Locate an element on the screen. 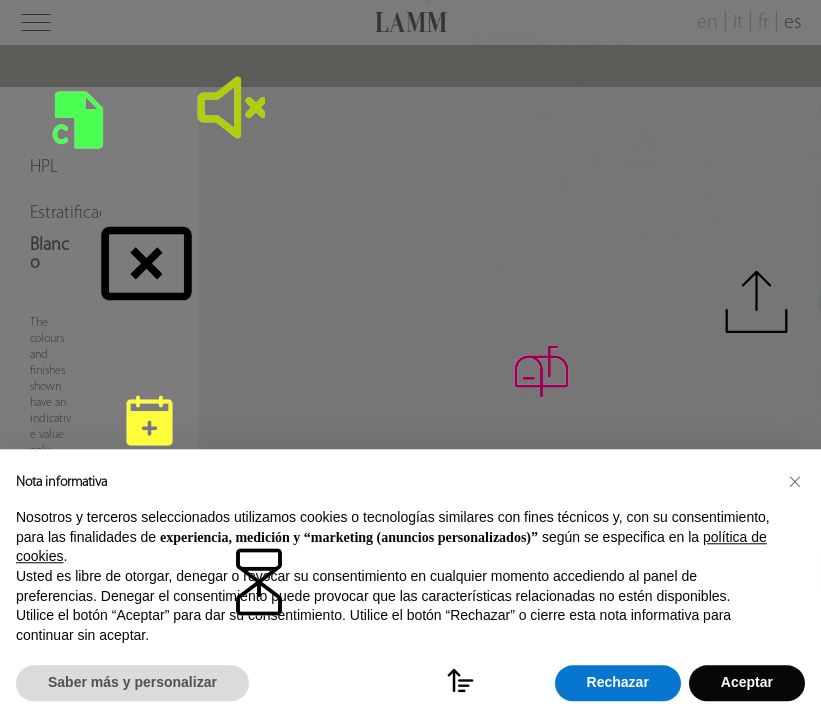 The image size is (821, 720). upload a file or document is located at coordinates (756, 304).